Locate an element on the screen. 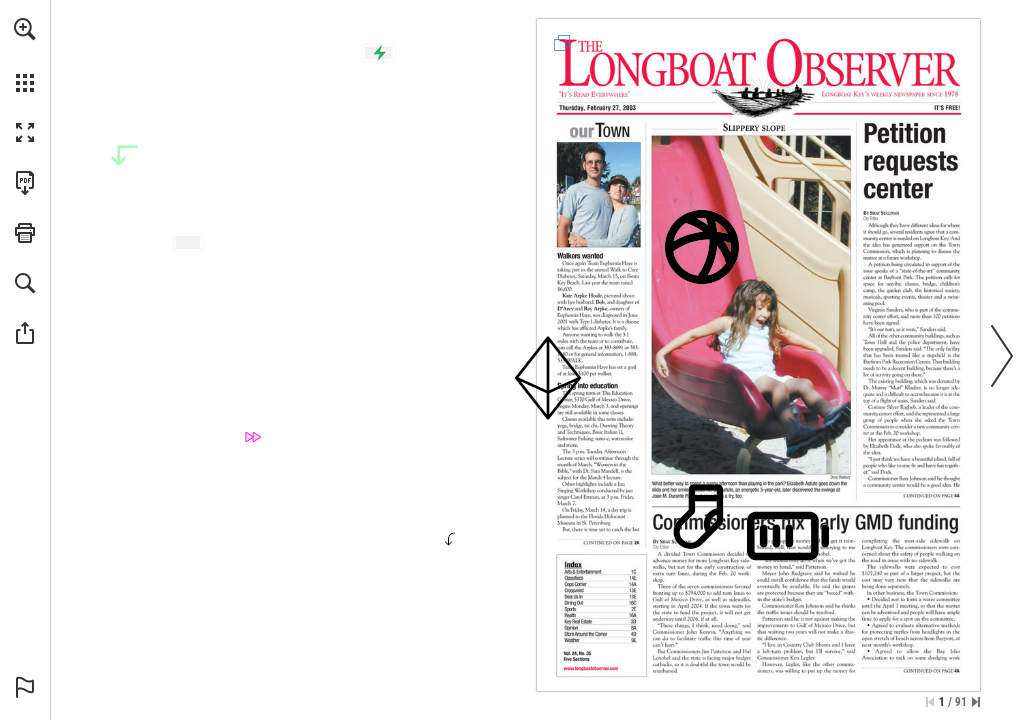  access games or entertainment section is located at coordinates (702, 247).